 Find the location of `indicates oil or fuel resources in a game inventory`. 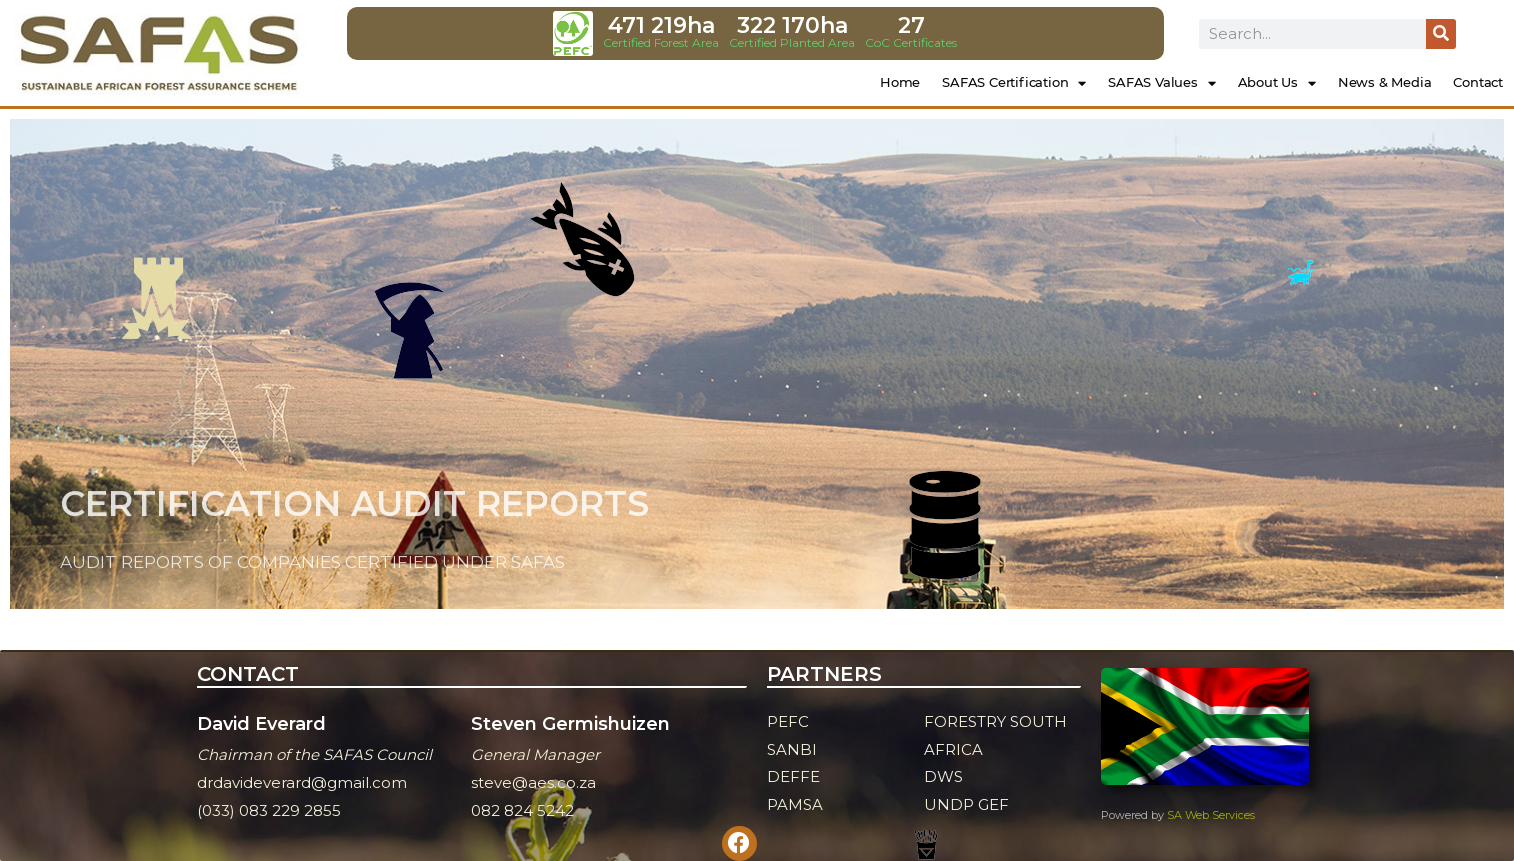

indicates oil or fuel resources in a game inventory is located at coordinates (945, 525).